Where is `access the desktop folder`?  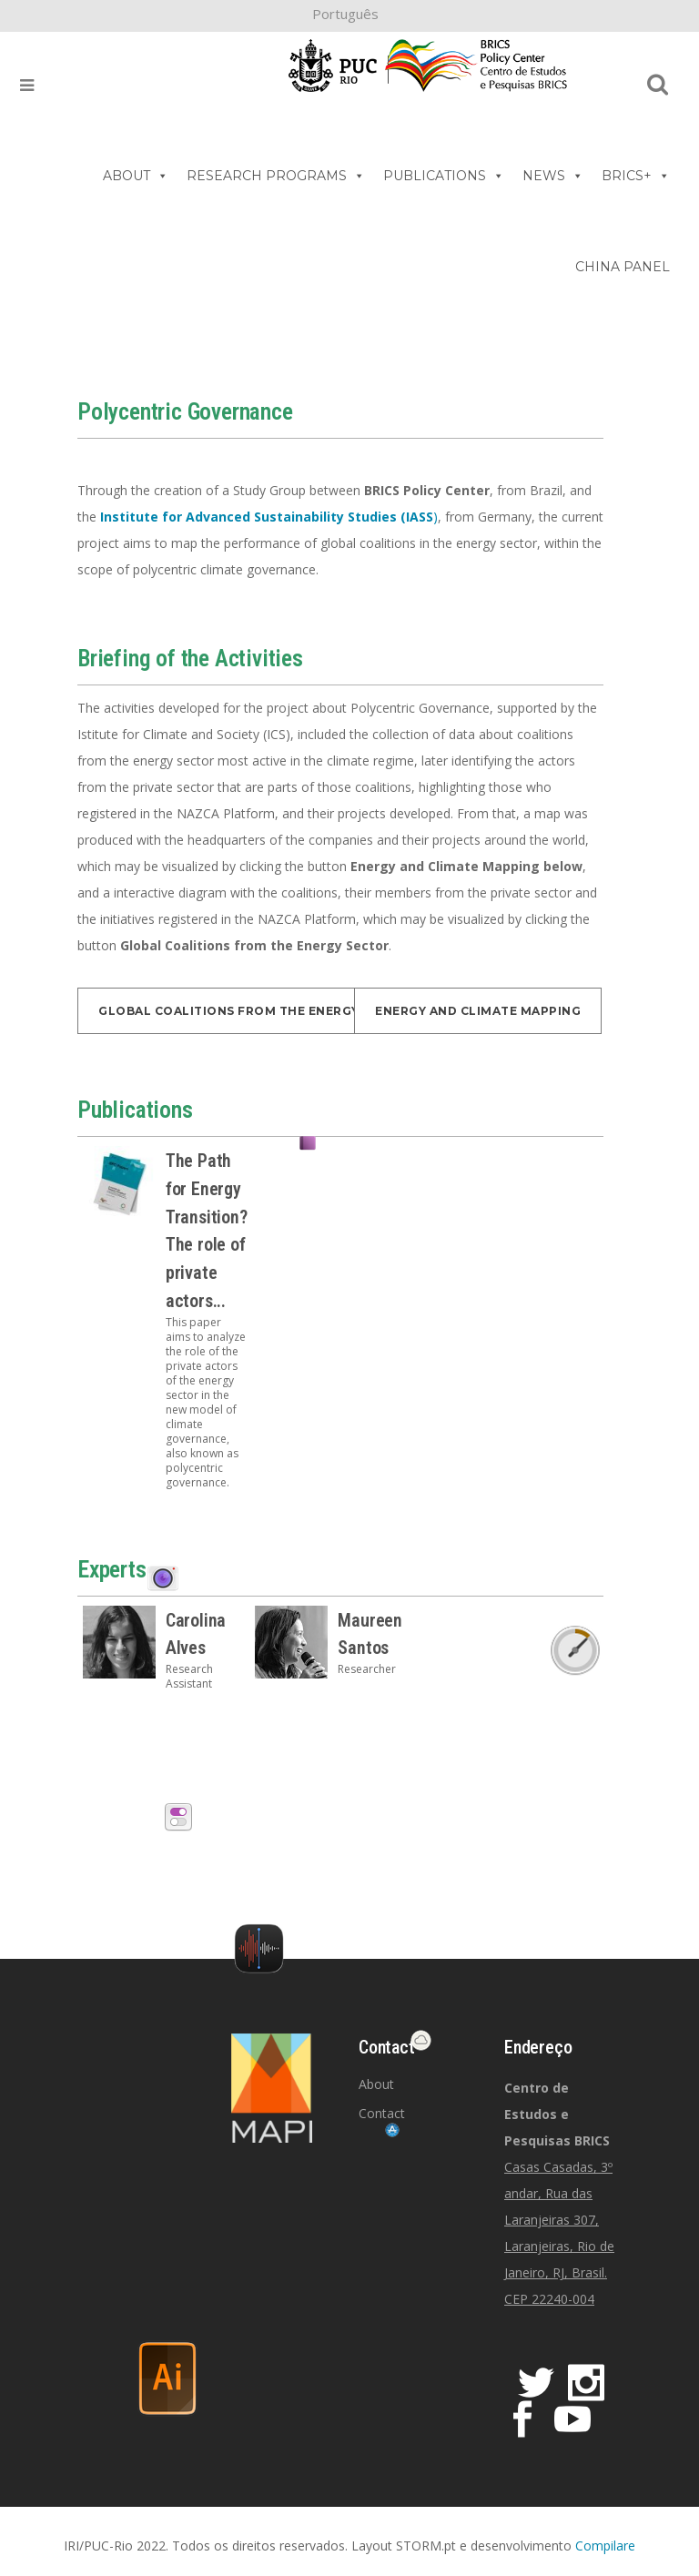 access the desktop folder is located at coordinates (308, 1142).